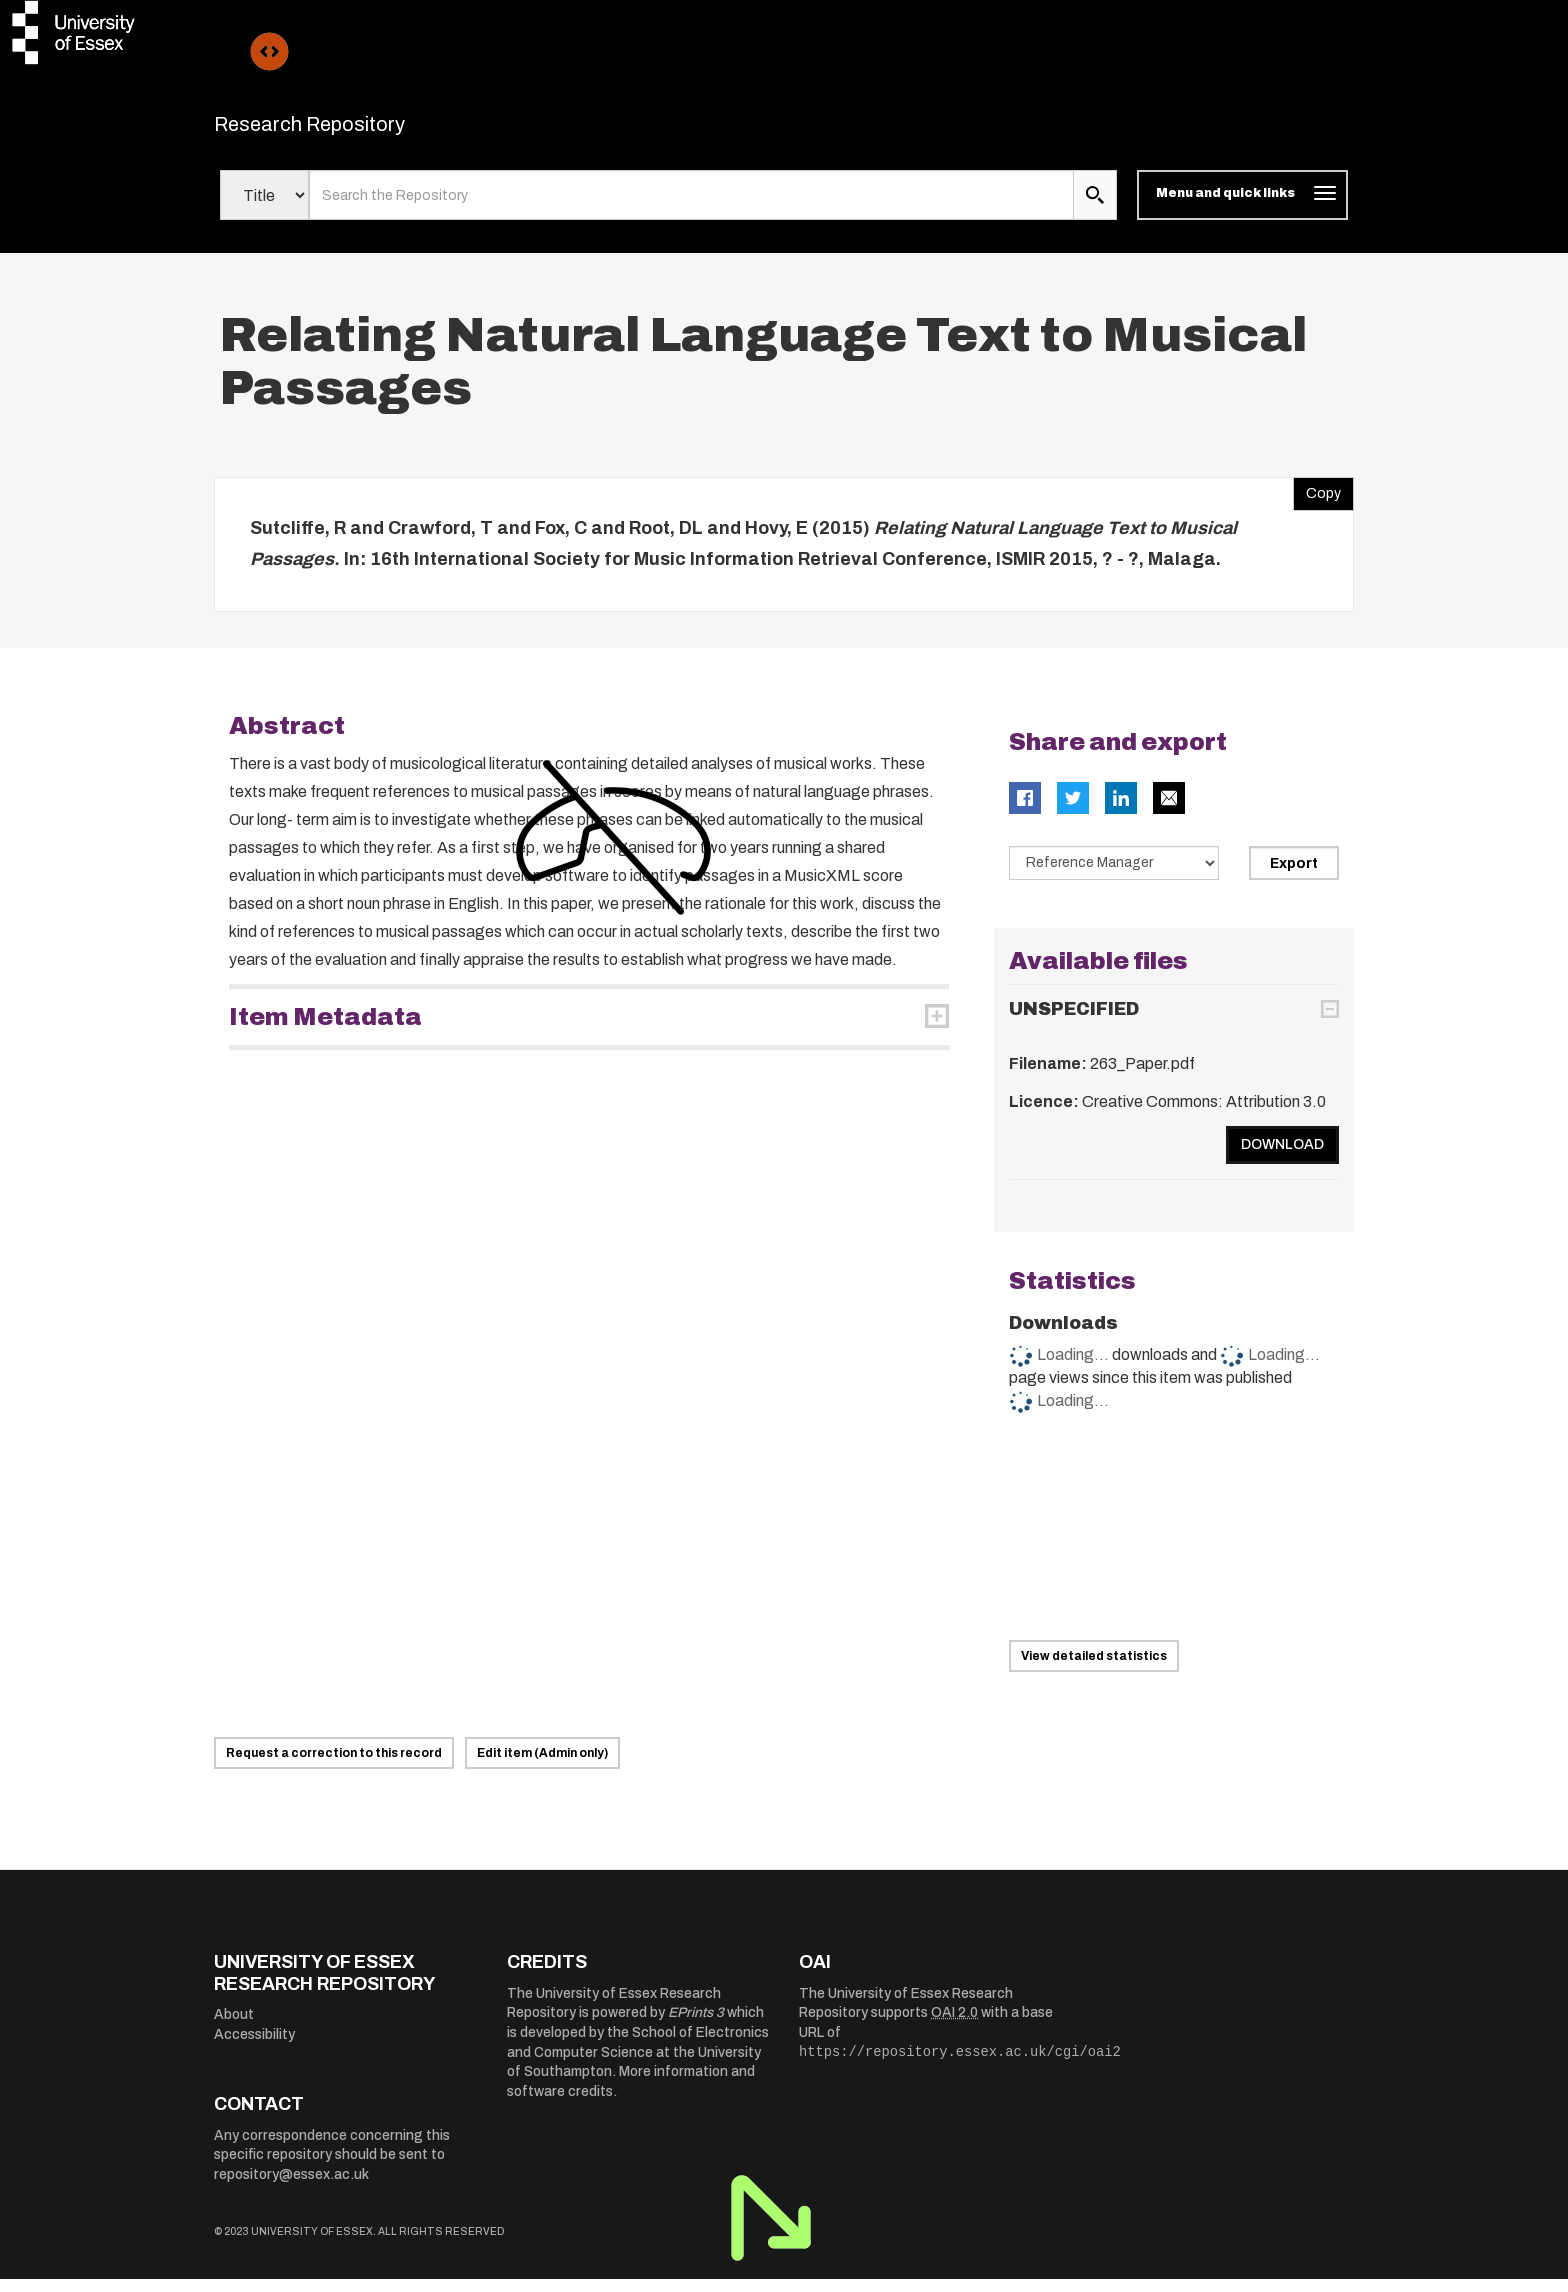 This screenshot has width=1568, height=2292. Describe the element at coordinates (613, 837) in the screenshot. I see `end or decline a phone call` at that location.